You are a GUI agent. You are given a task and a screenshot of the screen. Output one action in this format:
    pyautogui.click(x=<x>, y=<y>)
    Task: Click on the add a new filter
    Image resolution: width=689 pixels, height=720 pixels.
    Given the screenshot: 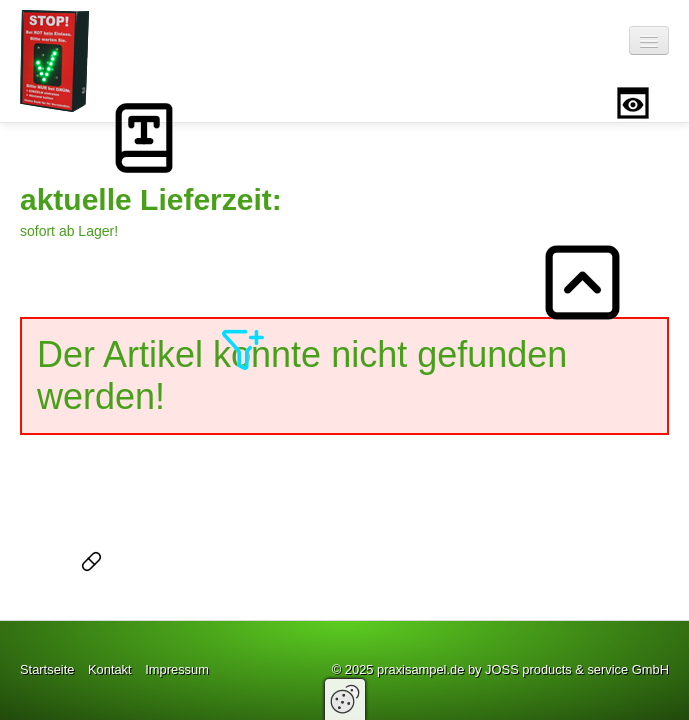 What is the action you would take?
    pyautogui.click(x=243, y=349)
    